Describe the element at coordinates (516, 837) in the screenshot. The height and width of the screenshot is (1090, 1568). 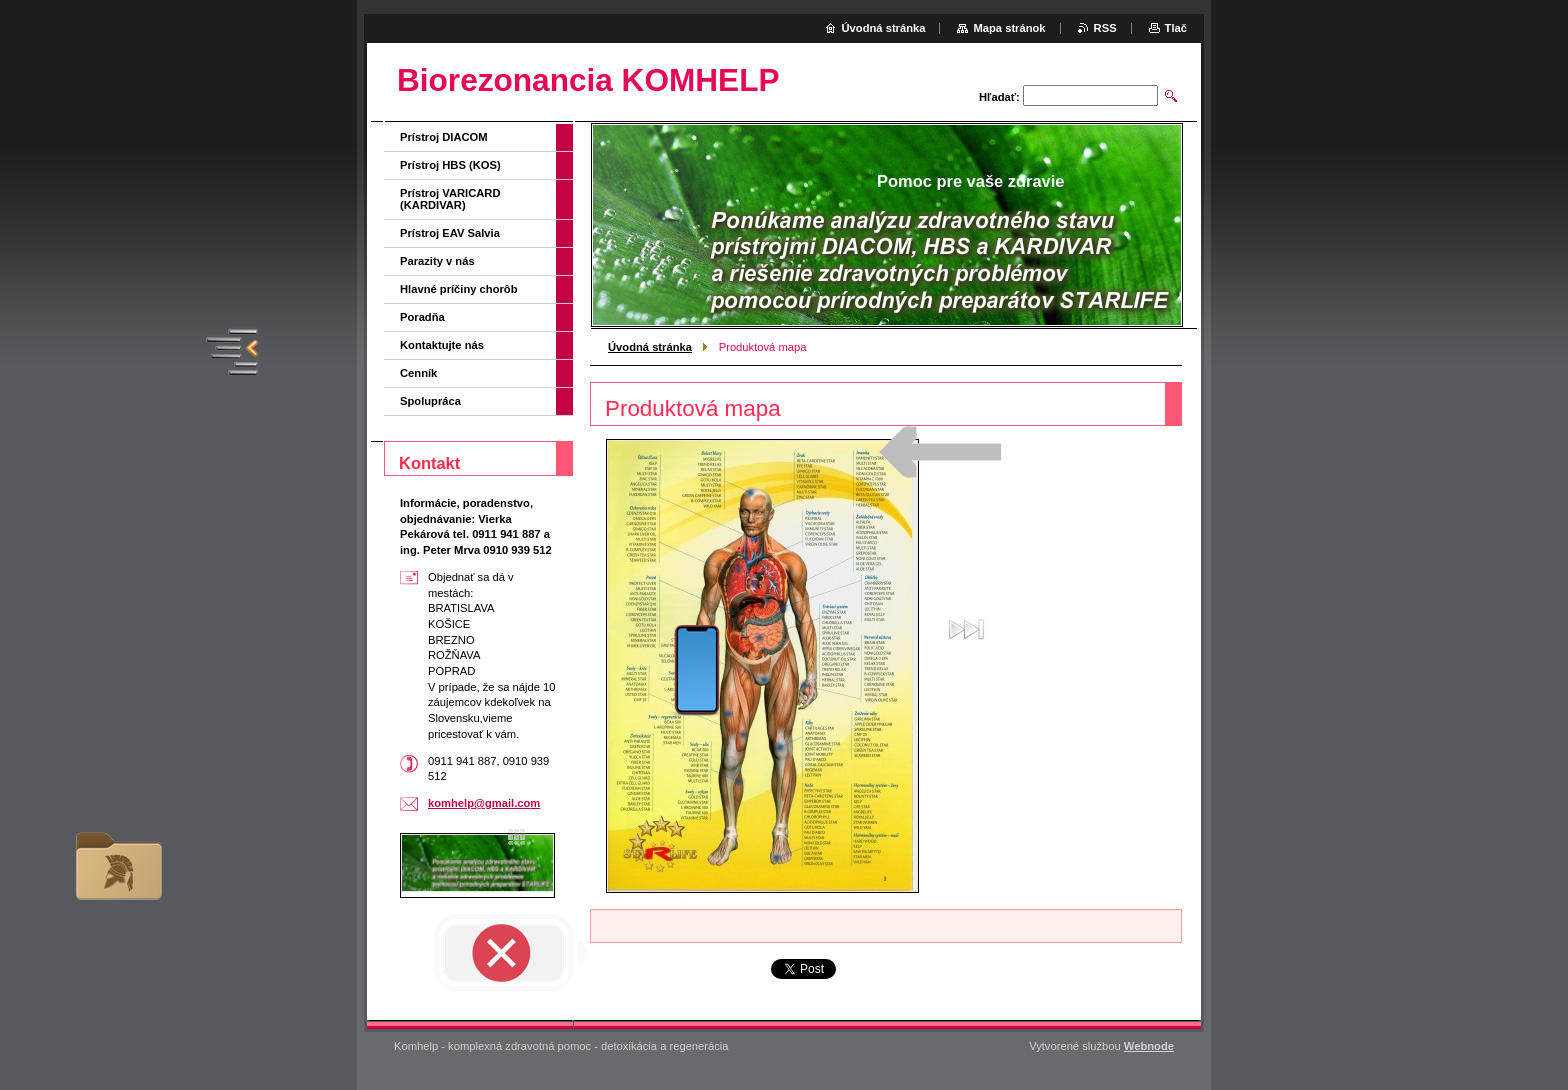
I see `access privacy and security settings` at that location.